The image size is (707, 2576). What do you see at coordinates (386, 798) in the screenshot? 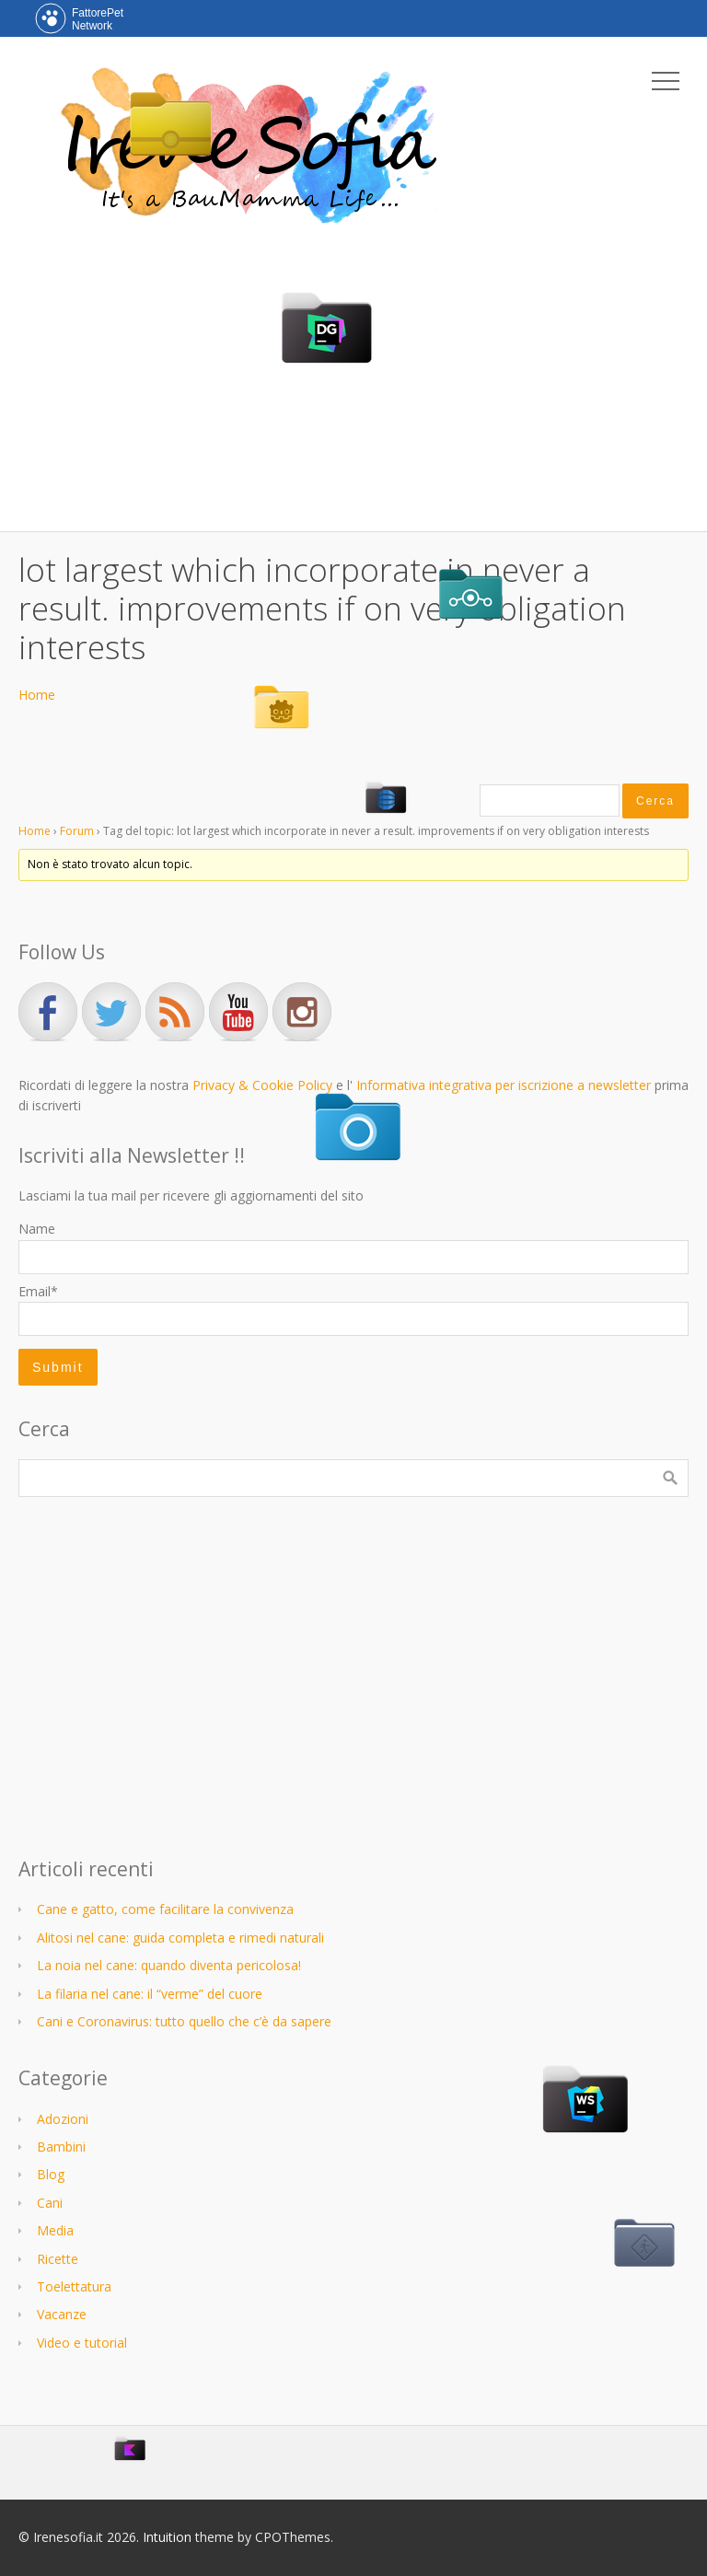
I see `open dynamodb database files folder` at bounding box center [386, 798].